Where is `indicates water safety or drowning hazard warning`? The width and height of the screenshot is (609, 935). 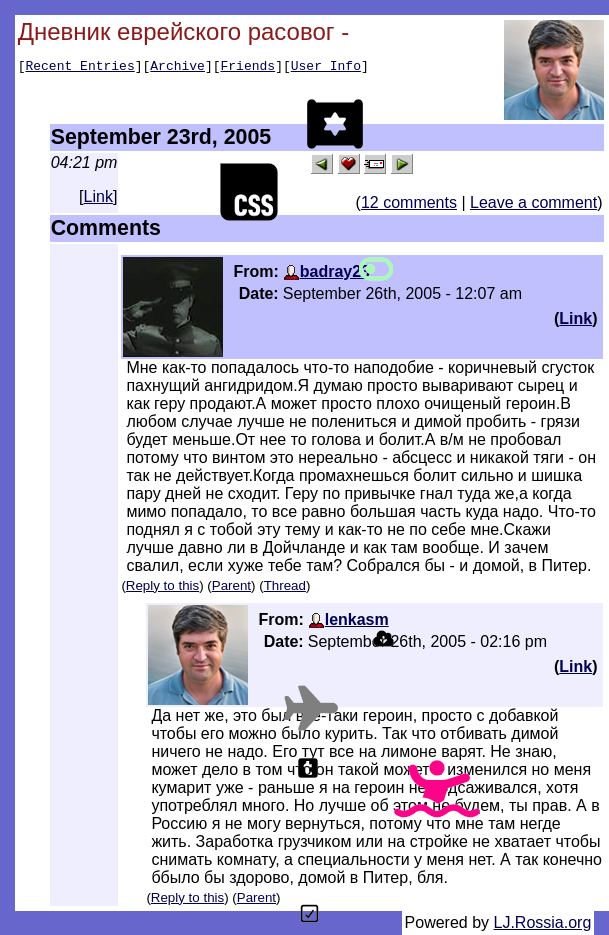 indicates water safety or drowning hazard warning is located at coordinates (437, 791).